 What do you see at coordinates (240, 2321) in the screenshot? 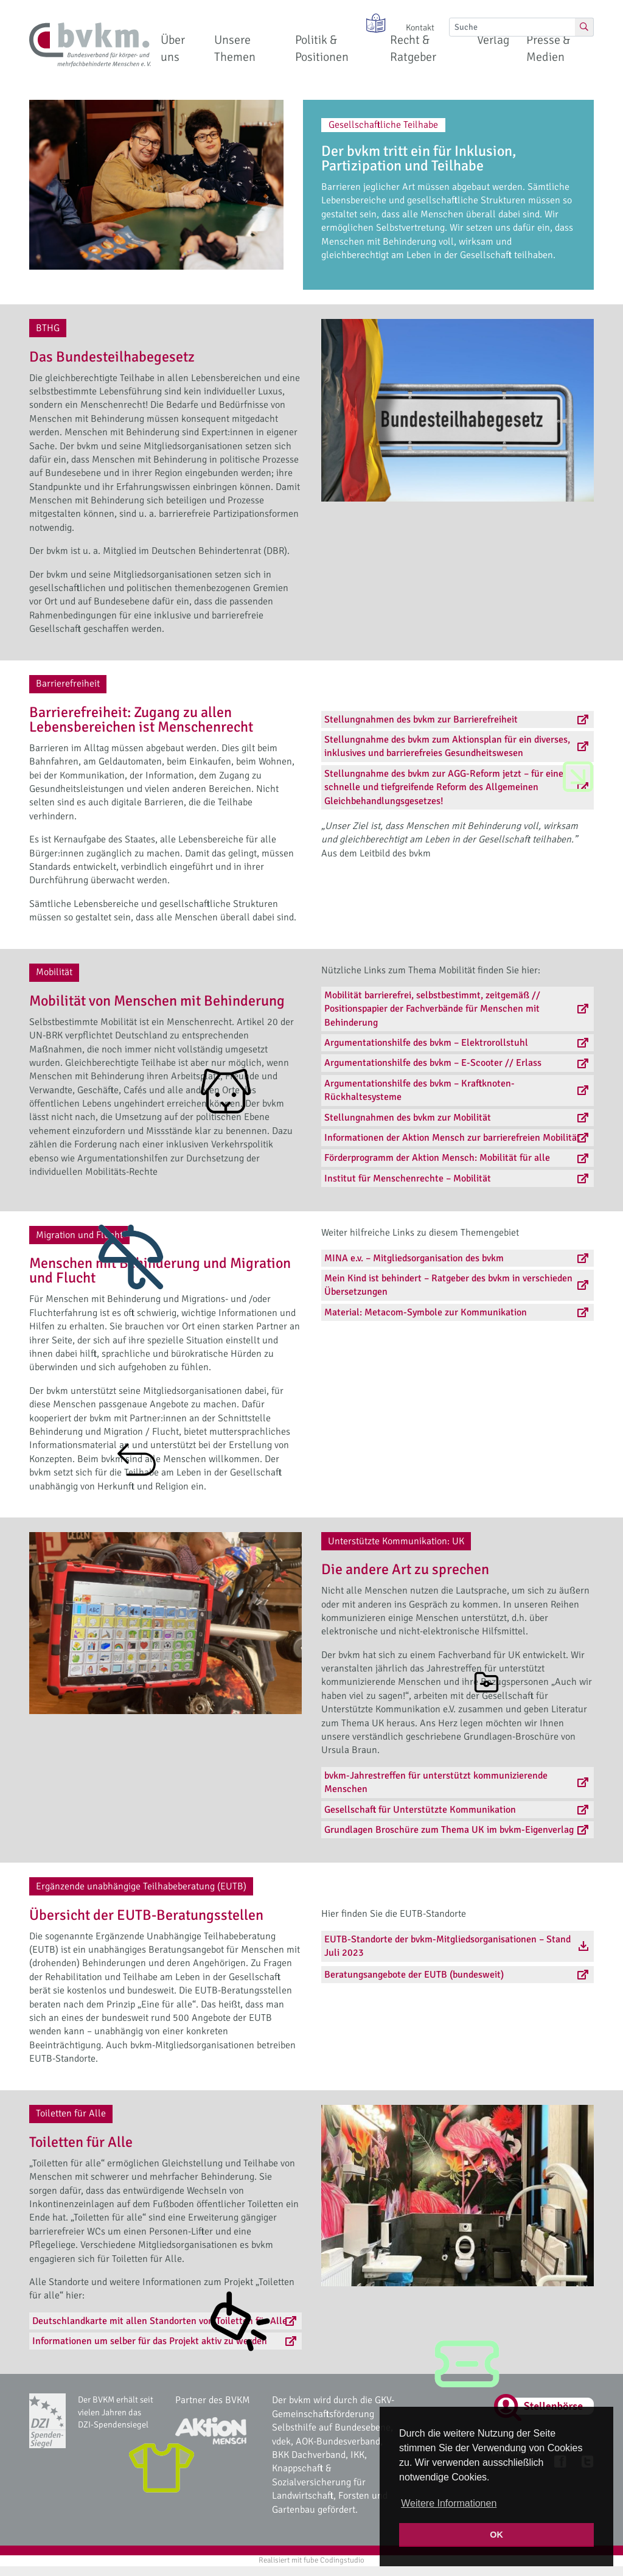
I see `spotlight or highlight feature` at bounding box center [240, 2321].